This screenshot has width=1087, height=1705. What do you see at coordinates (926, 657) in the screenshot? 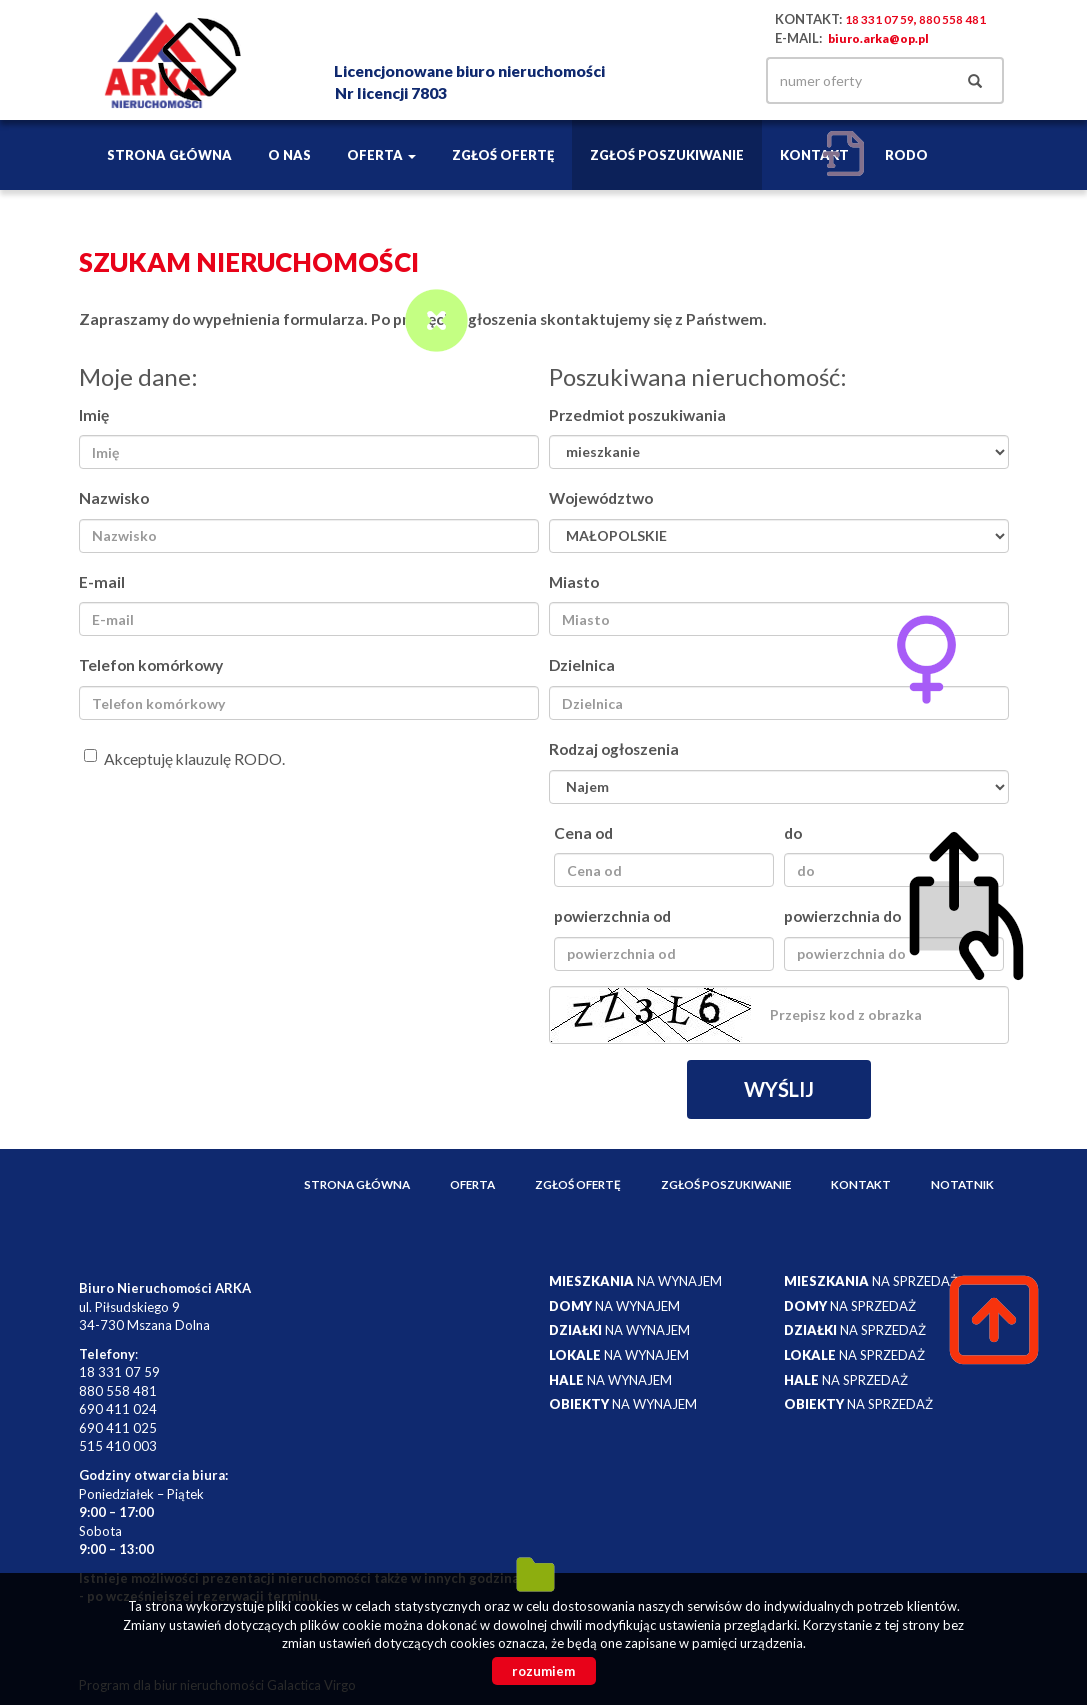
I see `indicates female gender option` at bounding box center [926, 657].